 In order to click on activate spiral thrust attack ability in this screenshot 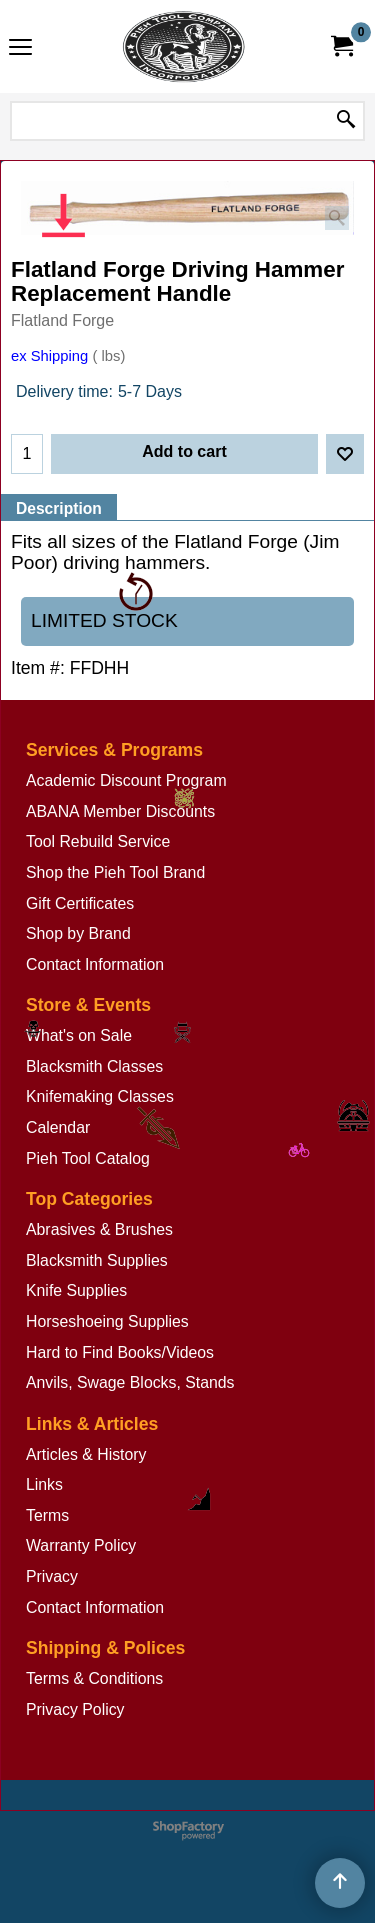, I will do `click(158, 1127)`.